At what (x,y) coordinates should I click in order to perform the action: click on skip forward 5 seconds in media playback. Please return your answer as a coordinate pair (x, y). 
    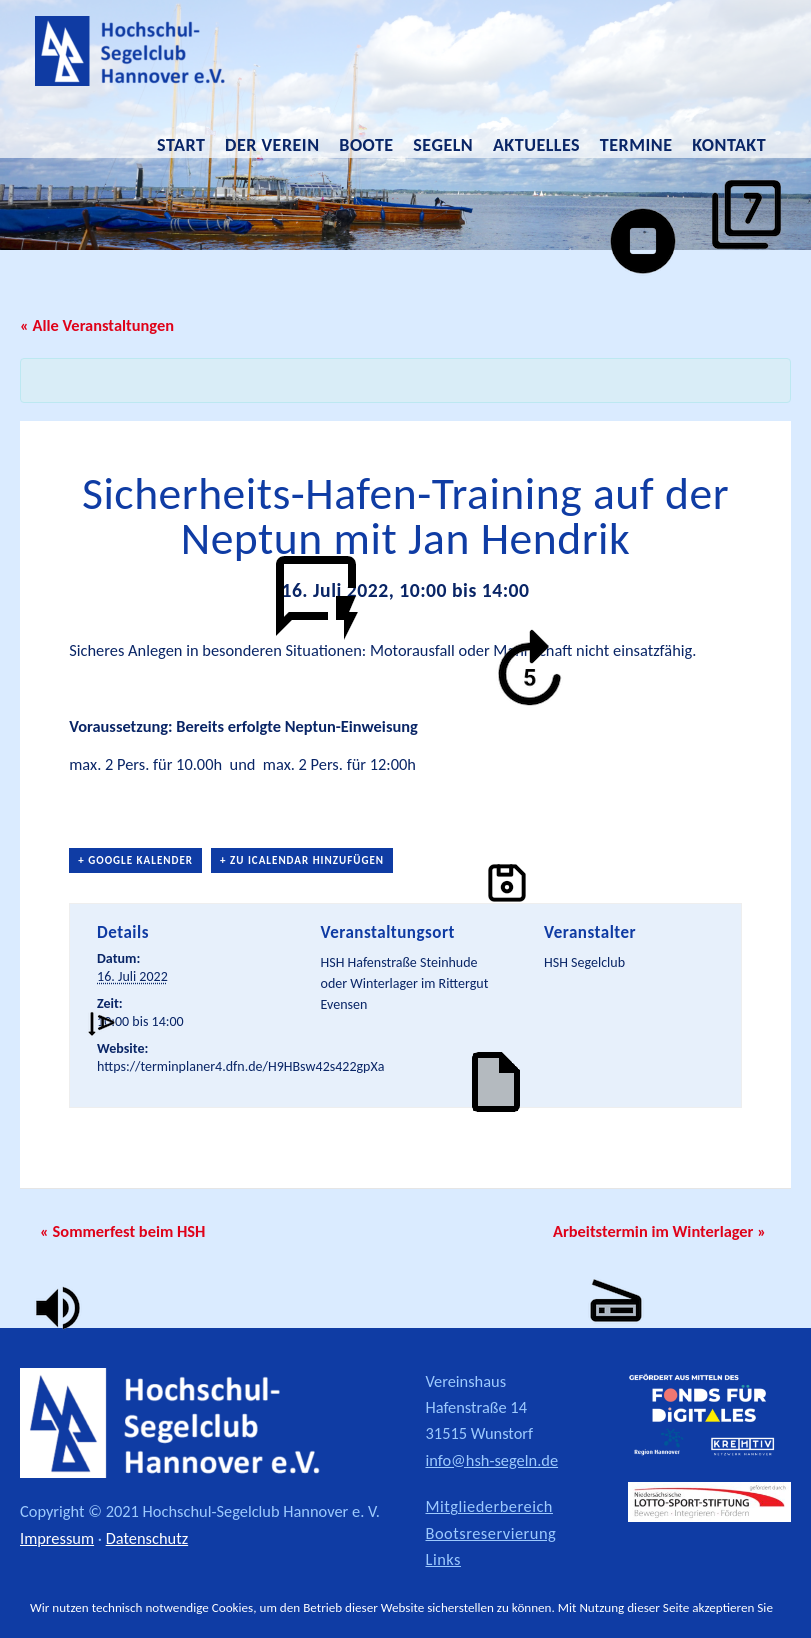
    Looking at the image, I should click on (530, 670).